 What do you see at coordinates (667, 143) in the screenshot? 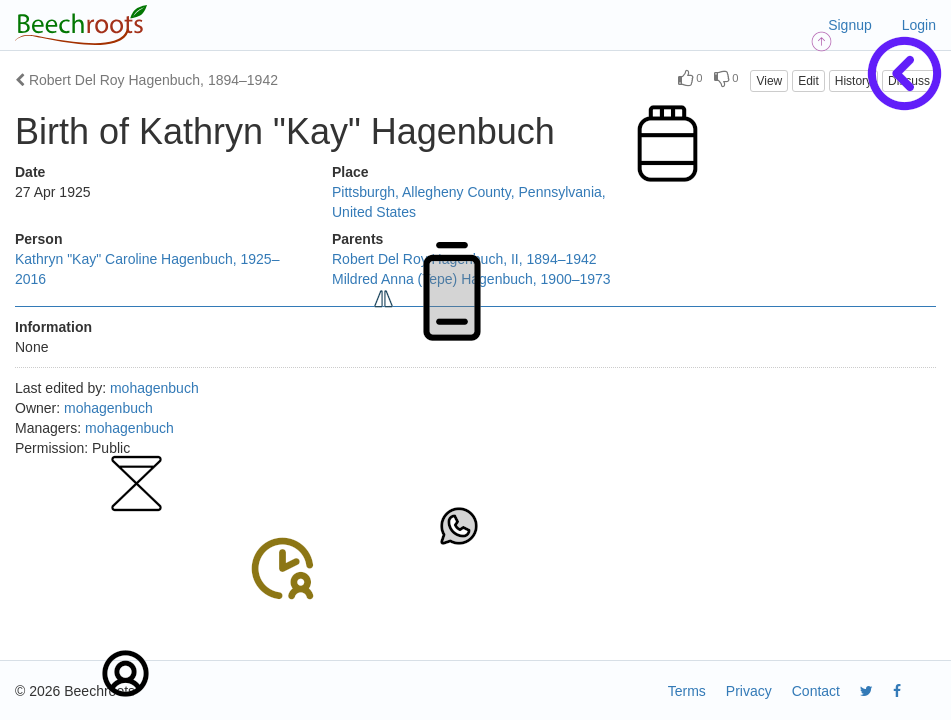
I see `view or manage labeled containers` at bounding box center [667, 143].